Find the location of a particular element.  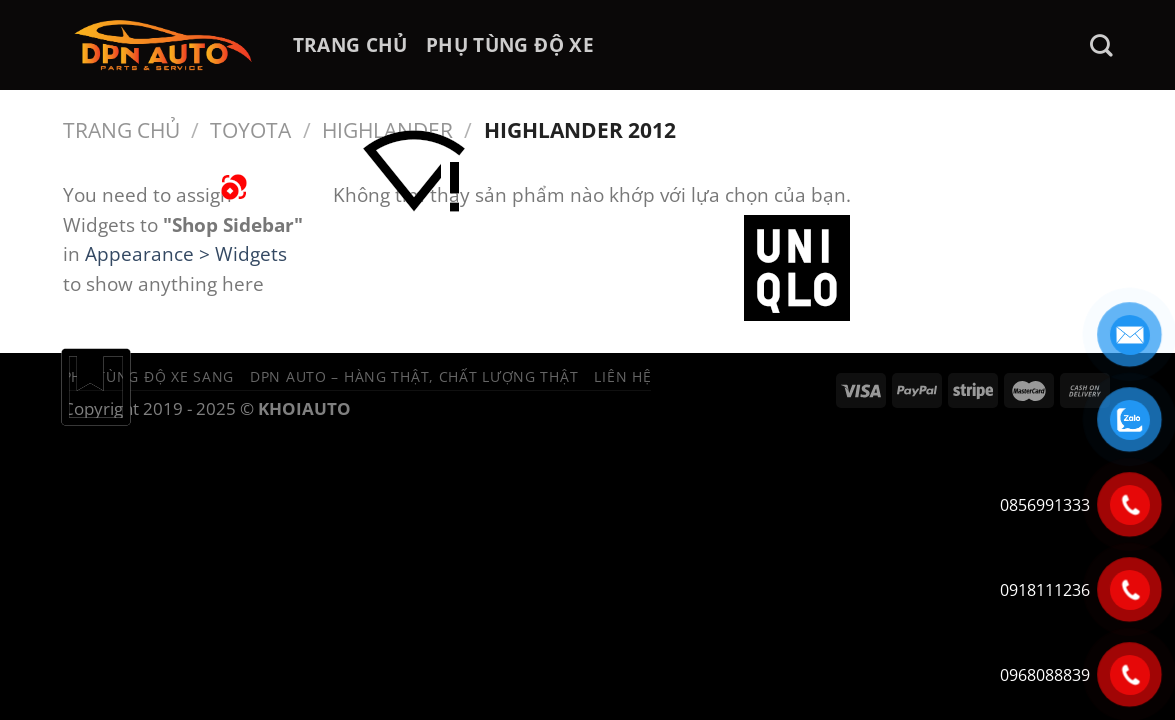

open the Uniqlo app or website is located at coordinates (797, 268).